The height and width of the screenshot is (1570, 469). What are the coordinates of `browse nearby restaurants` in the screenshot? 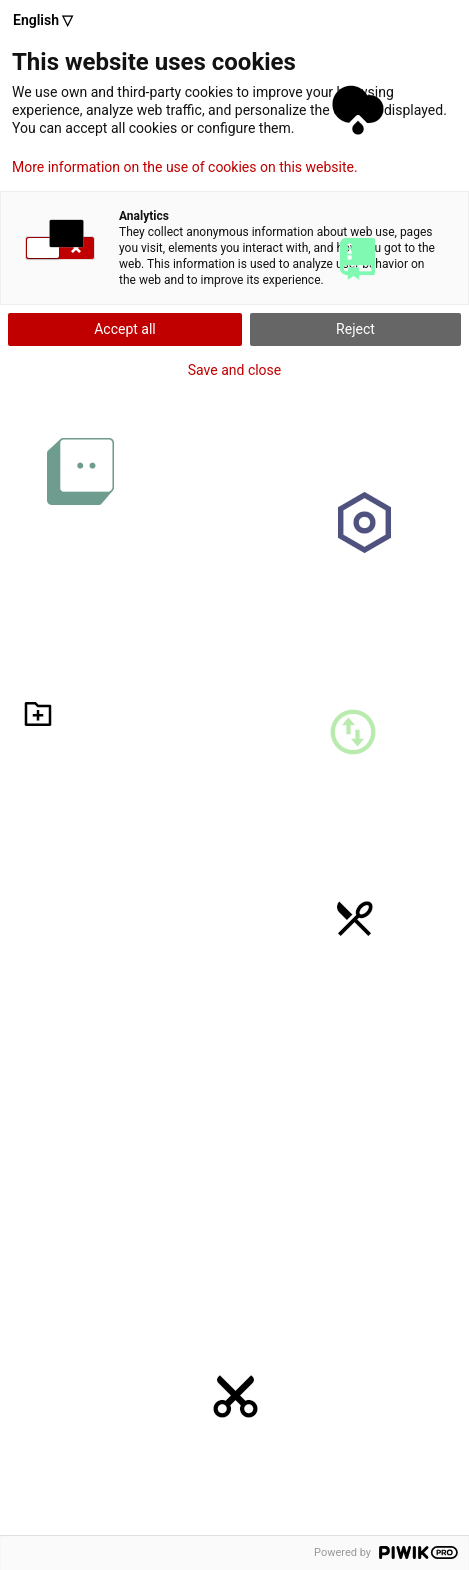 It's located at (354, 917).